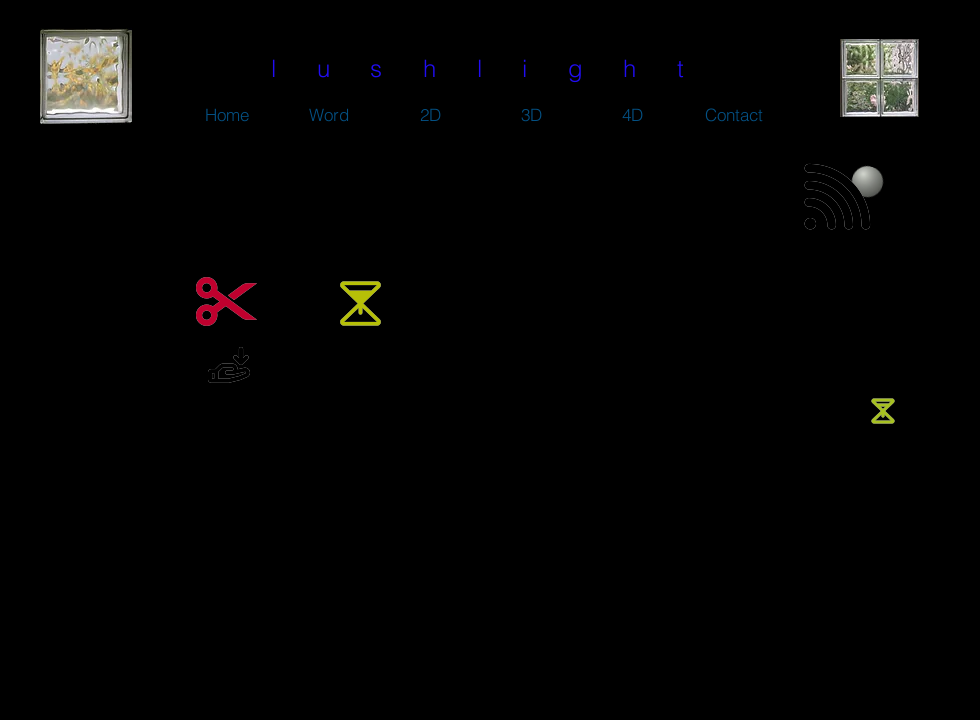 This screenshot has height=720, width=980. Describe the element at coordinates (834, 199) in the screenshot. I see `subscribe to RSS feed` at that location.